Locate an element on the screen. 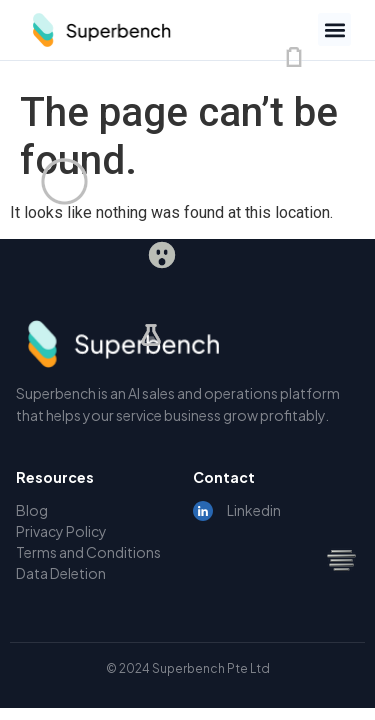 The height and width of the screenshot is (720, 375). indicates battery is empty or critically low is located at coordinates (294, 57).